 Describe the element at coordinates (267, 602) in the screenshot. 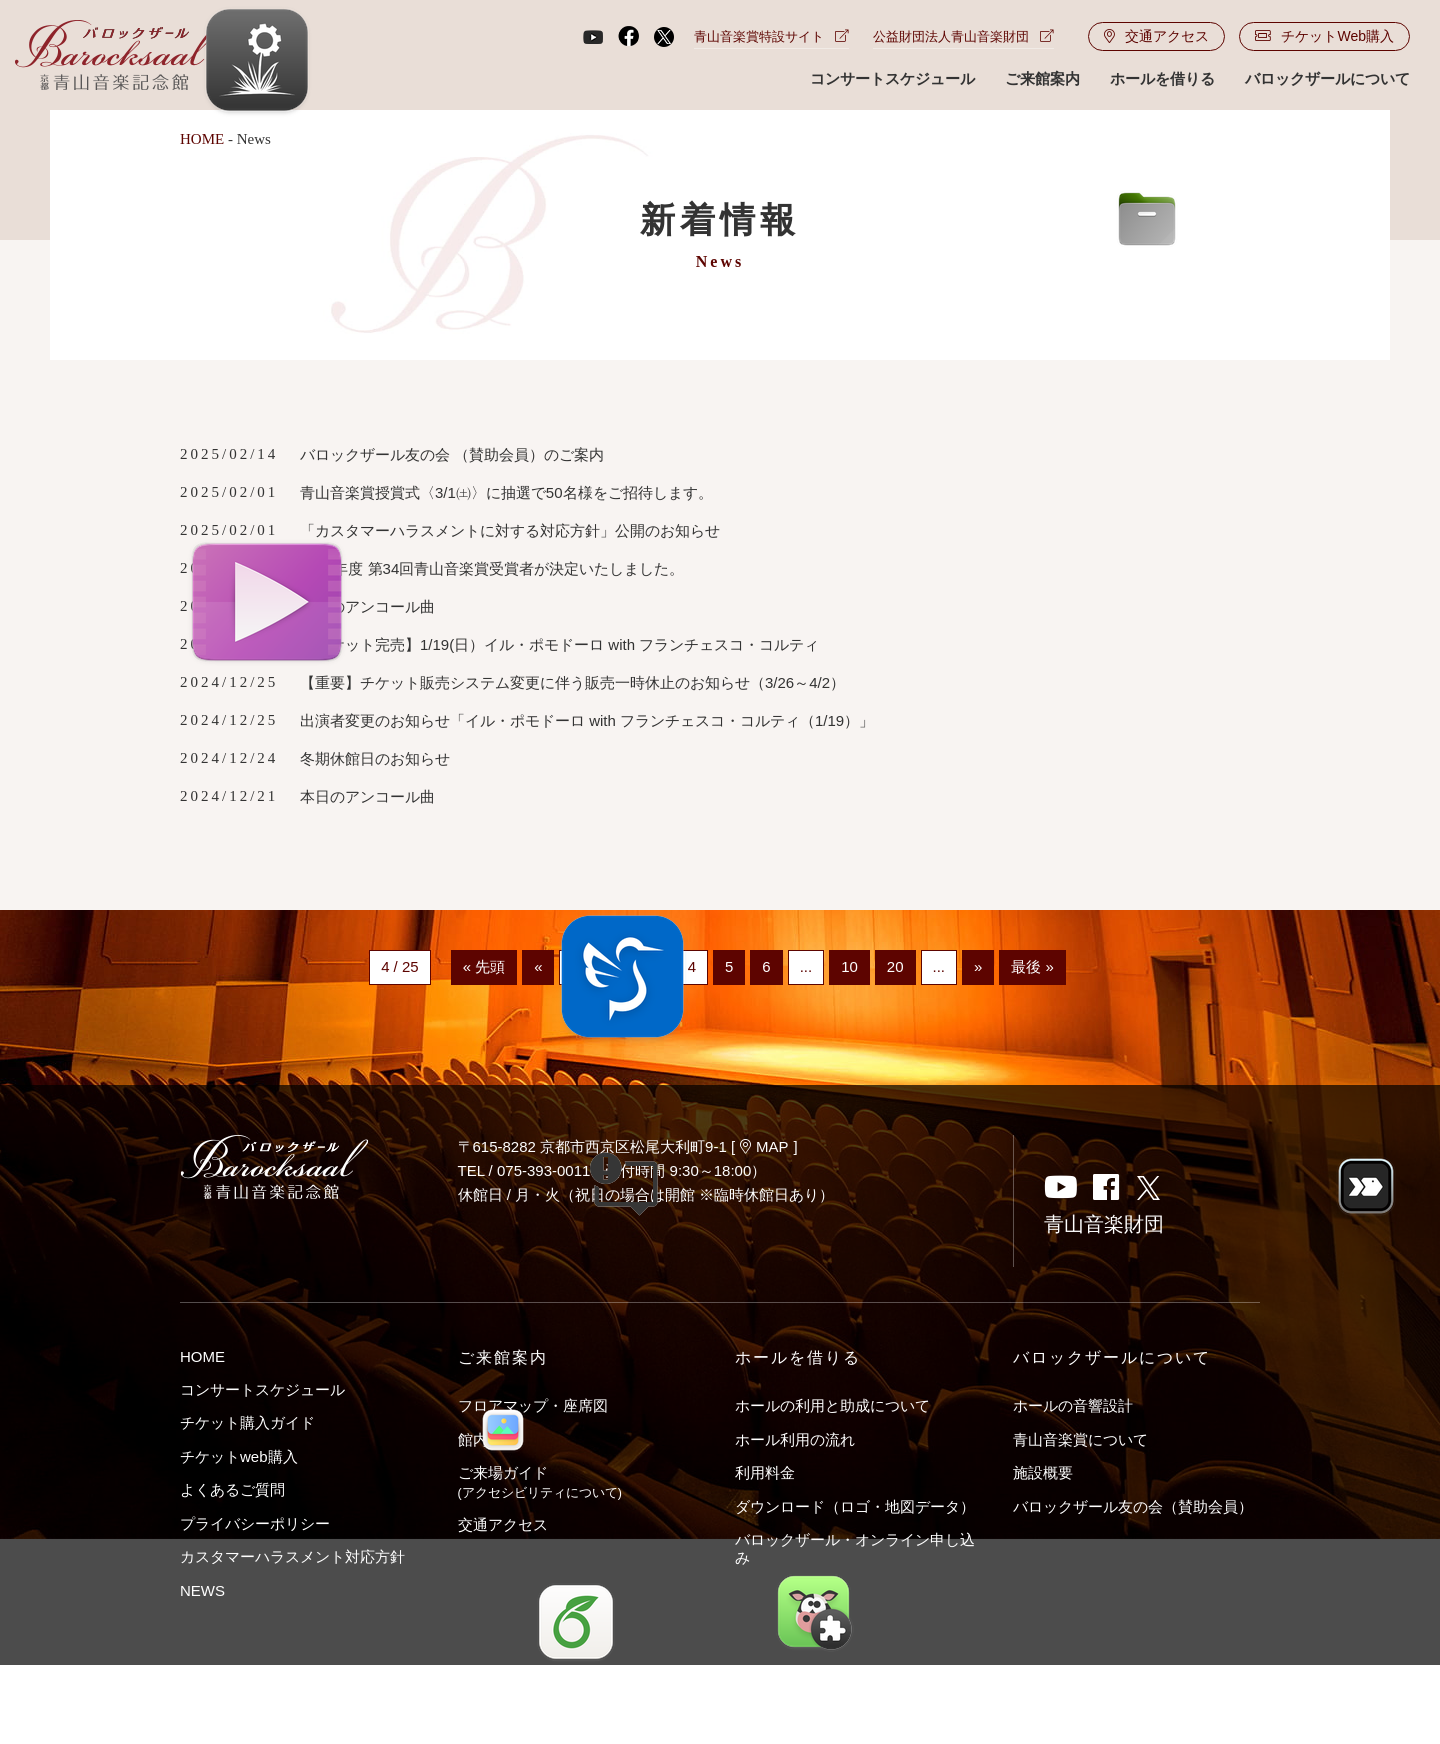

I see `open the GNOME Videos (Totem) media player` at that location.